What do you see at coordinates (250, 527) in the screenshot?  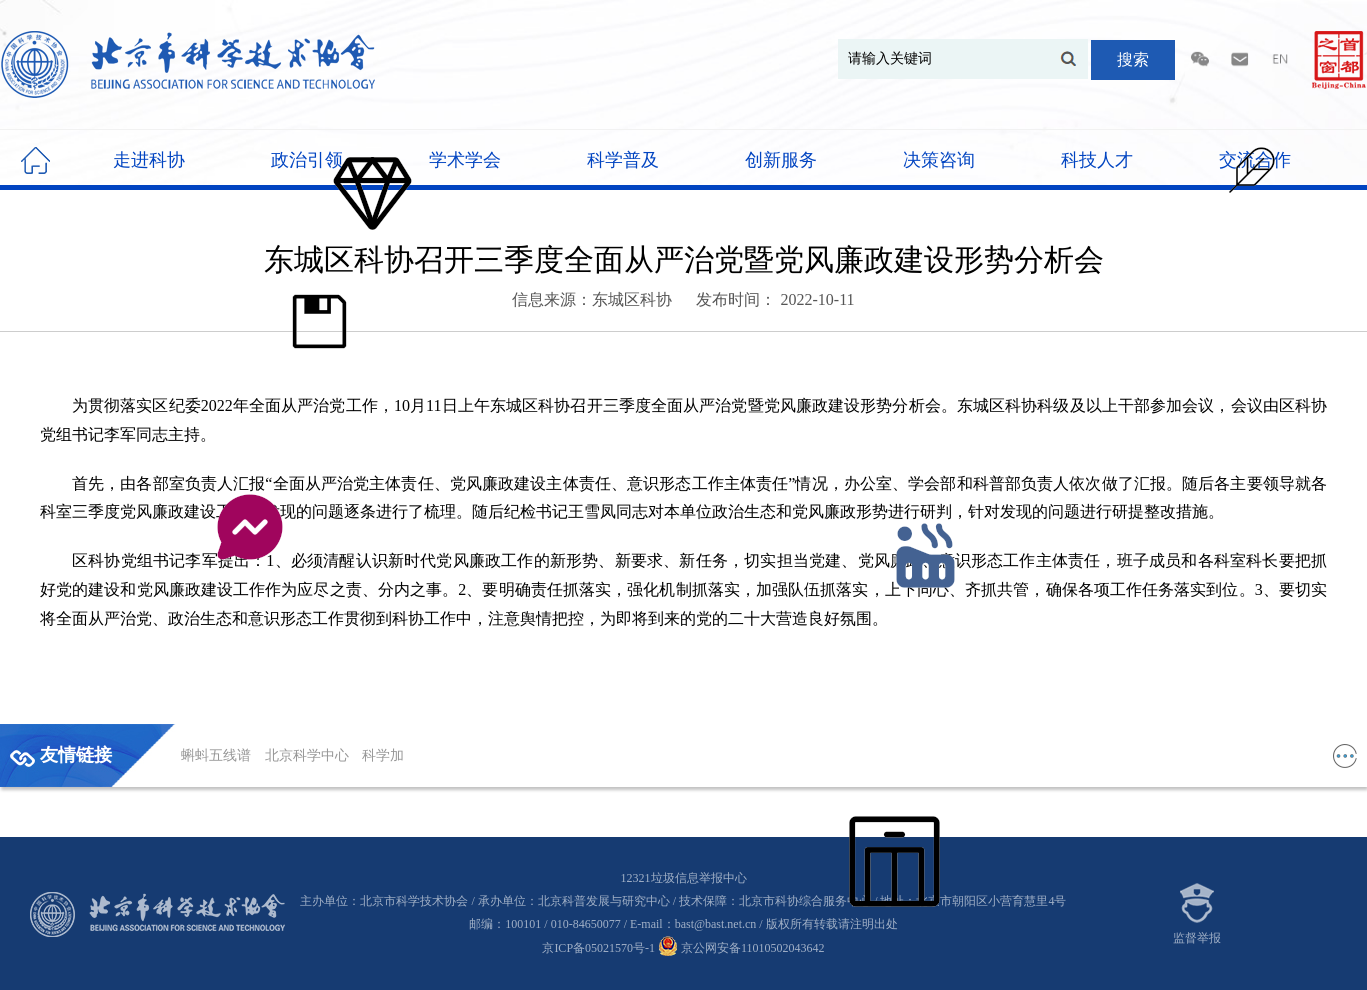 I see `open facebook messenger` at bounding box center [250, 527].